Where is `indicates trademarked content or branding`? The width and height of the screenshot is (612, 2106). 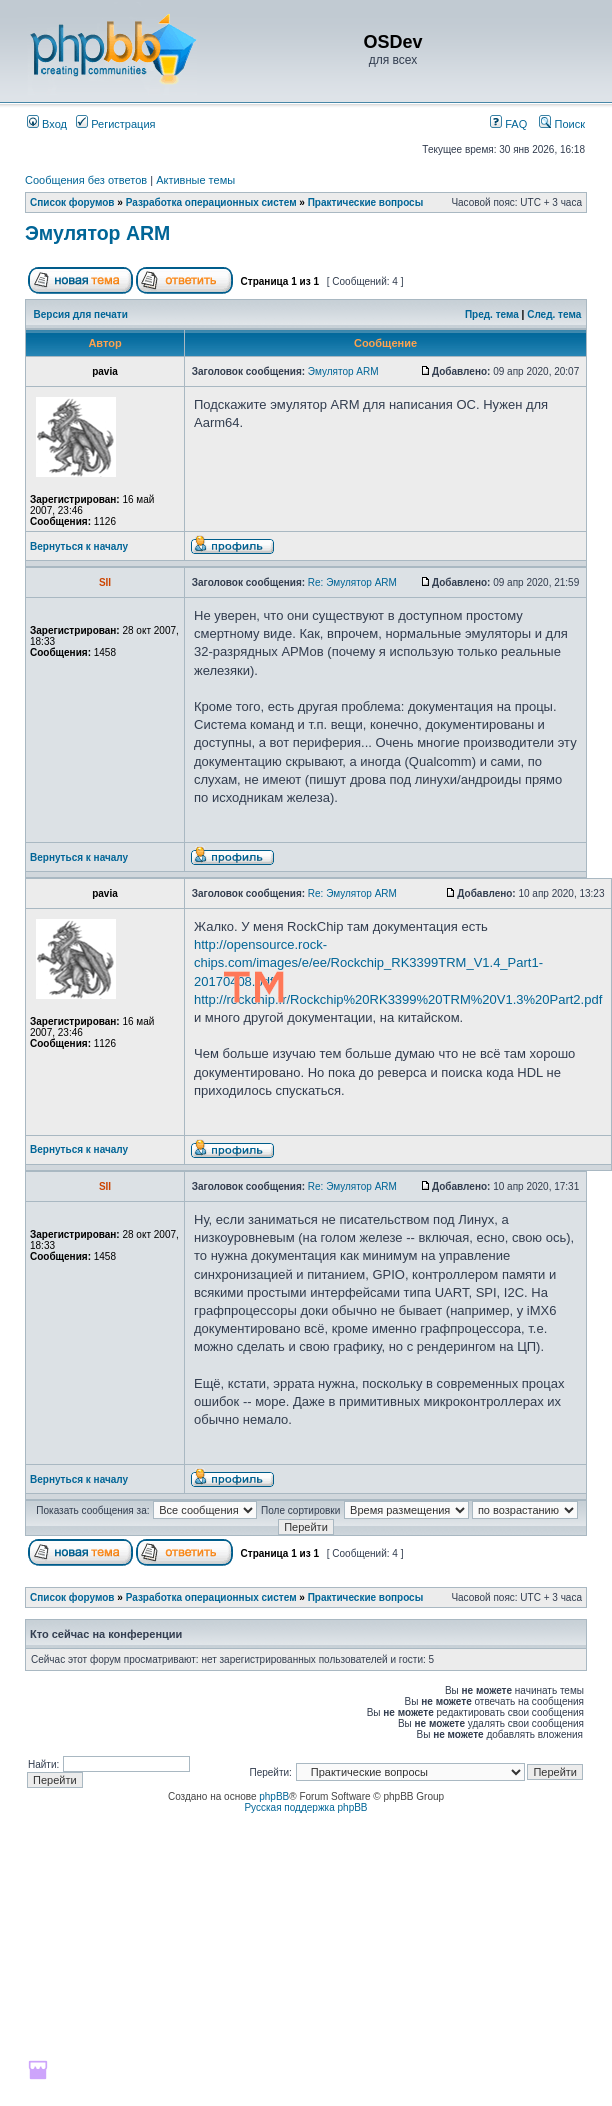
indicates trademarked content or branding is located at coordinates (255, 987).